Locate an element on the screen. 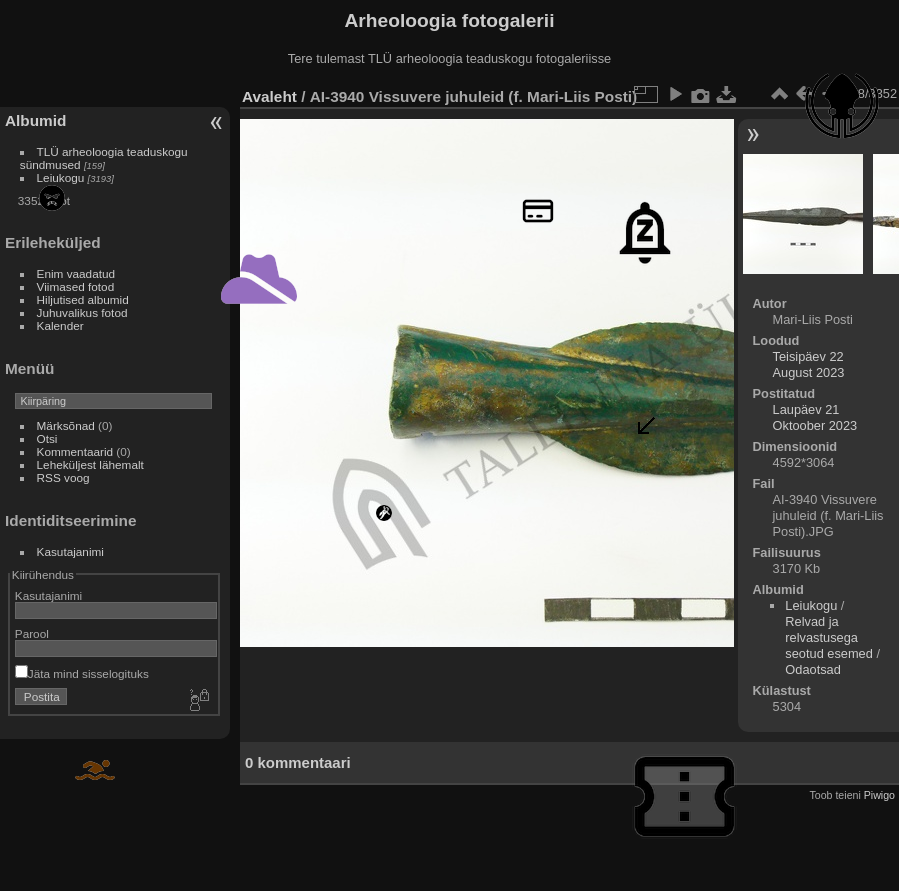  react to a post with anger is located at coordinates (52, 198).